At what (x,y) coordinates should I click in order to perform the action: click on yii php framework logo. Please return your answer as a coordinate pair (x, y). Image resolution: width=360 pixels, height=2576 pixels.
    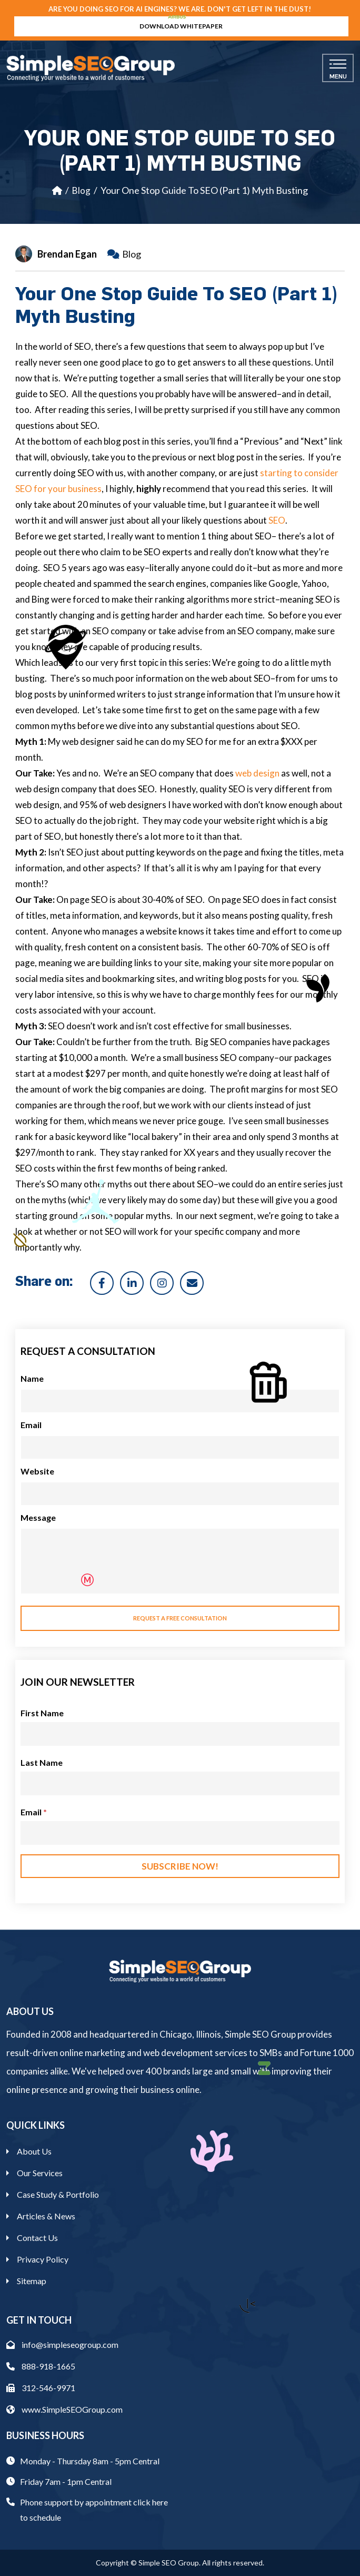
    Looking at the image, I should click on (318, 988).